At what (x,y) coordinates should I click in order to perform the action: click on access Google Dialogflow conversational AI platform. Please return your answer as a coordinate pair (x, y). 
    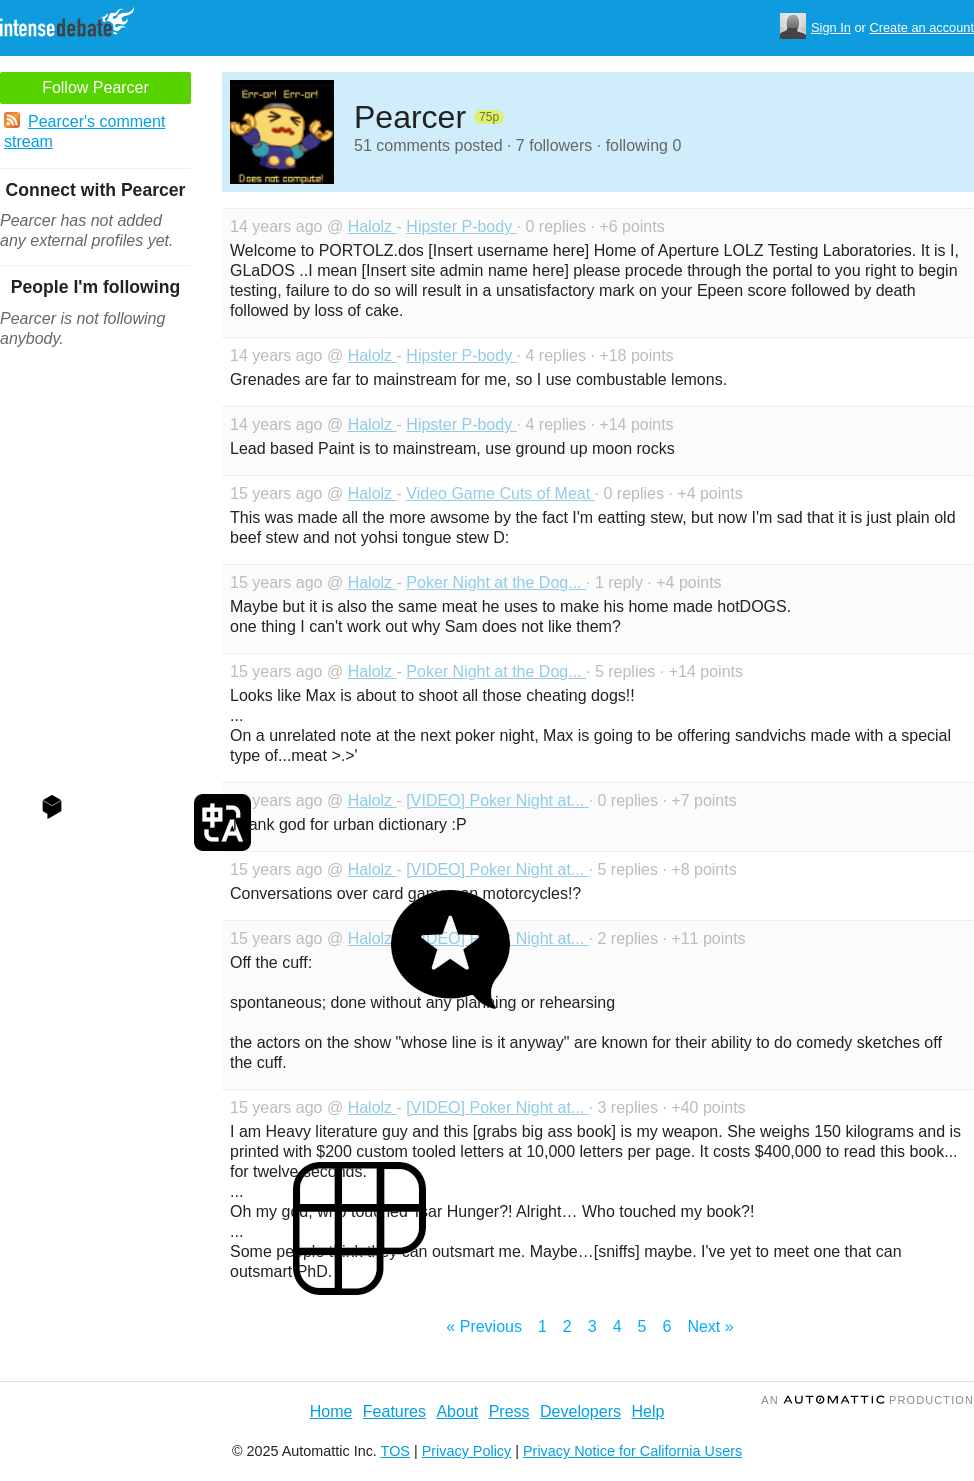
    Looking at the image, I should click on (52, 807).